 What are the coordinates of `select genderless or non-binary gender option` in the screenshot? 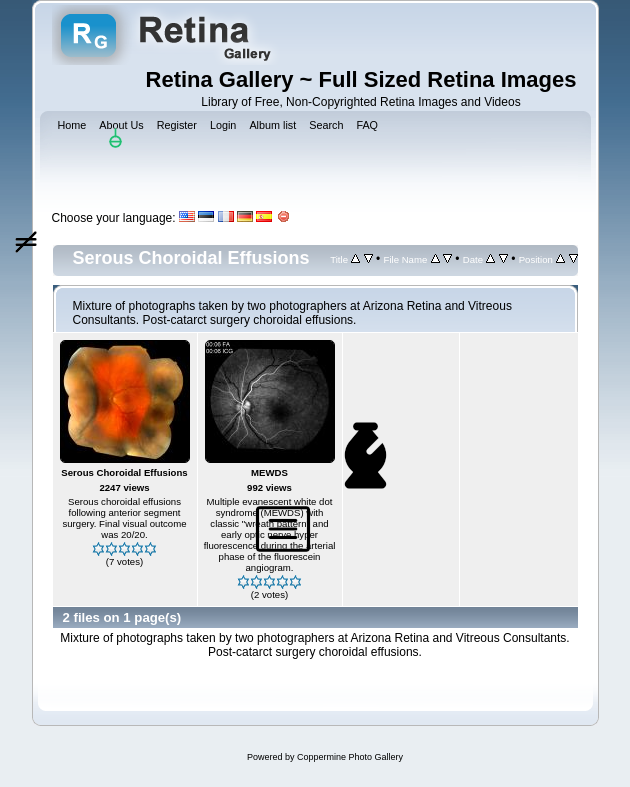 It's located at (115, 138).